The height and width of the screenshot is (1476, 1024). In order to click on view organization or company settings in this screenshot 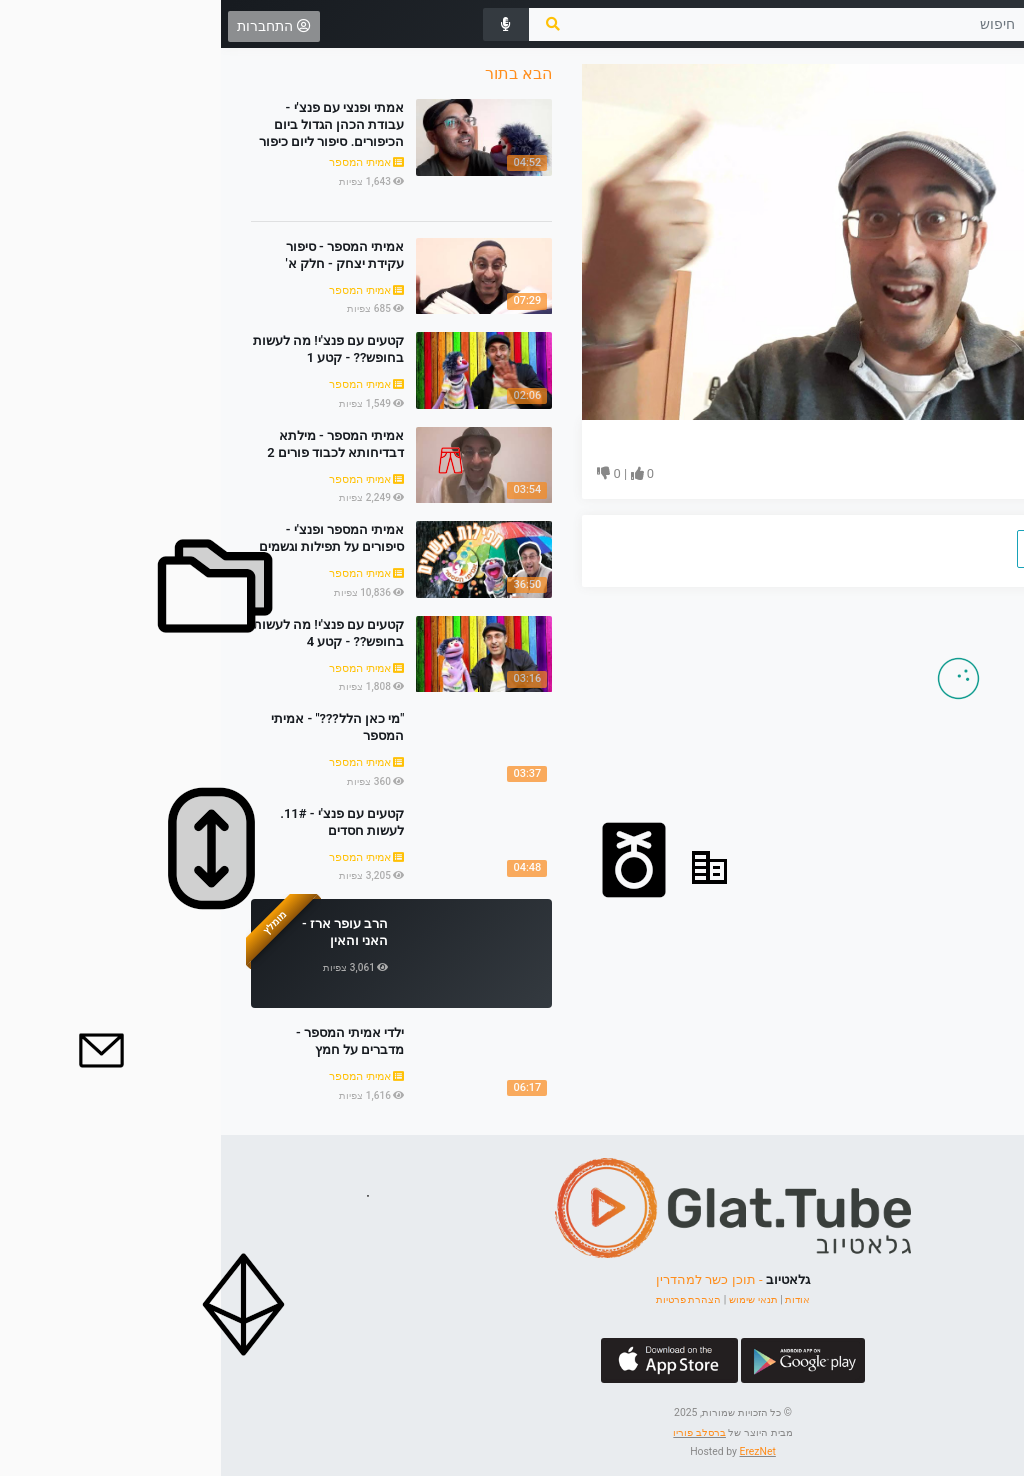, I will do `click(709, 867)`.